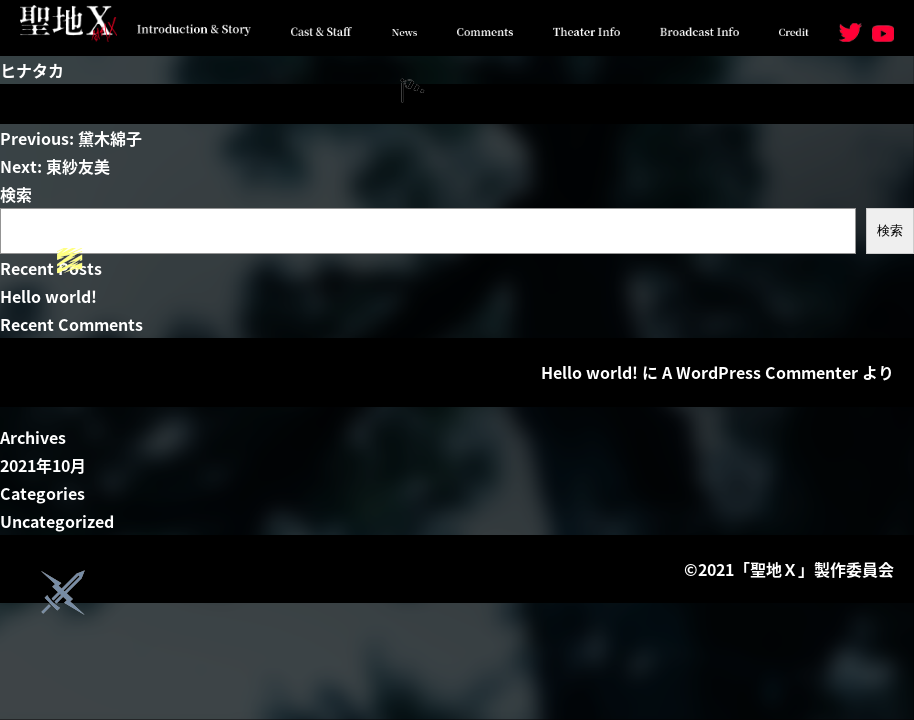 The image size is (914, 720). Describe the element at coordinates (69, 260) in the screenshot. I see `indicates signal interference or connection static` at that location.